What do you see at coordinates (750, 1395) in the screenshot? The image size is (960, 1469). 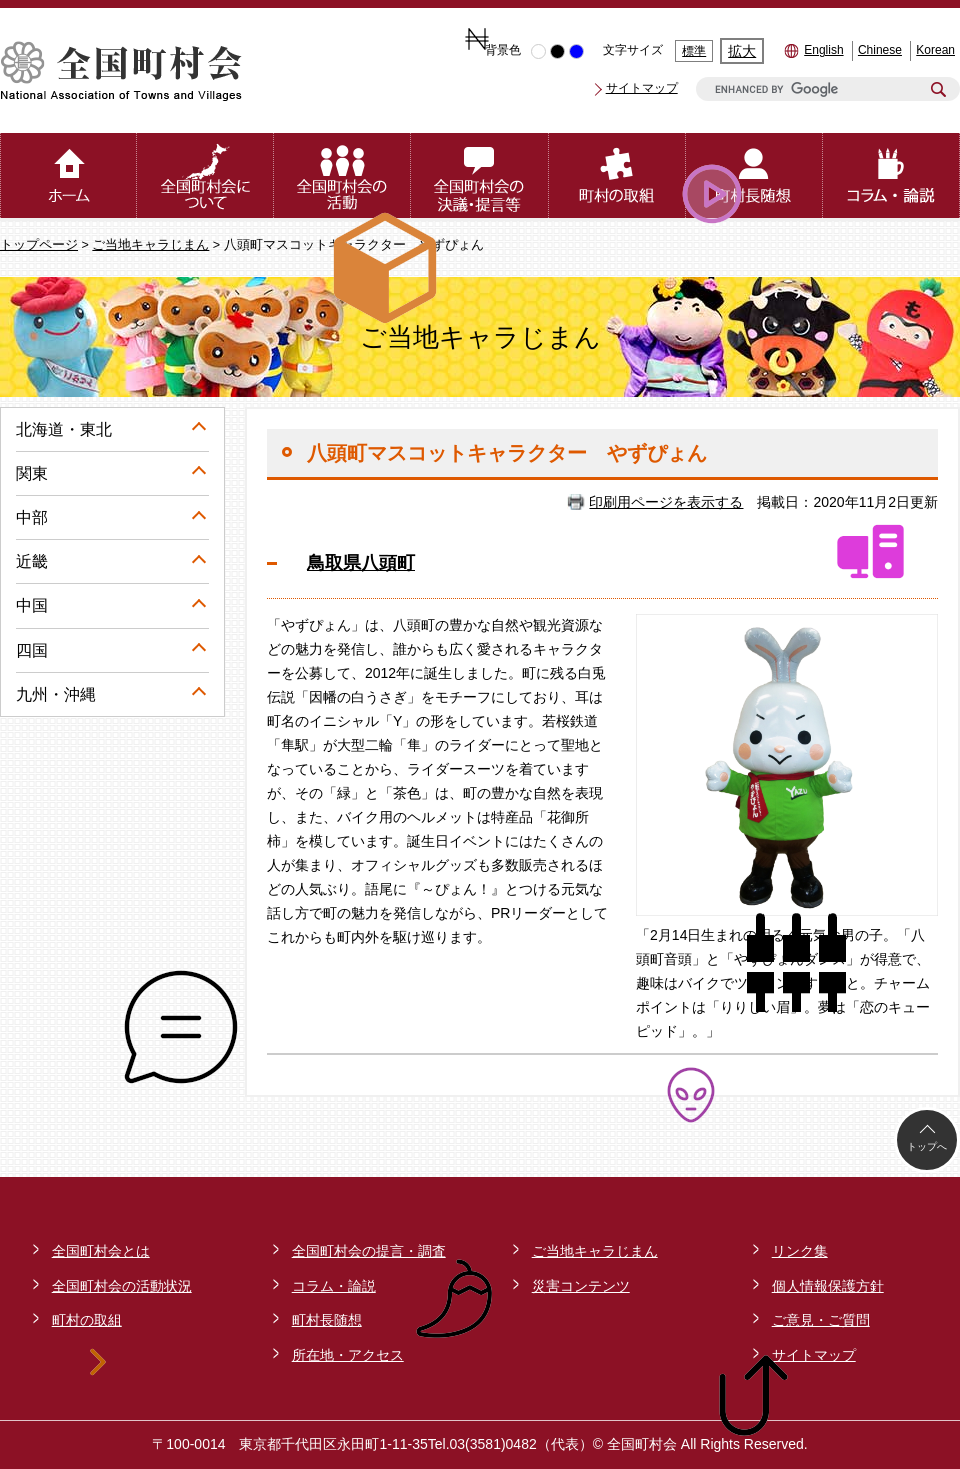 I see `redo or repeat last action` at bounding box center [750, 1395].